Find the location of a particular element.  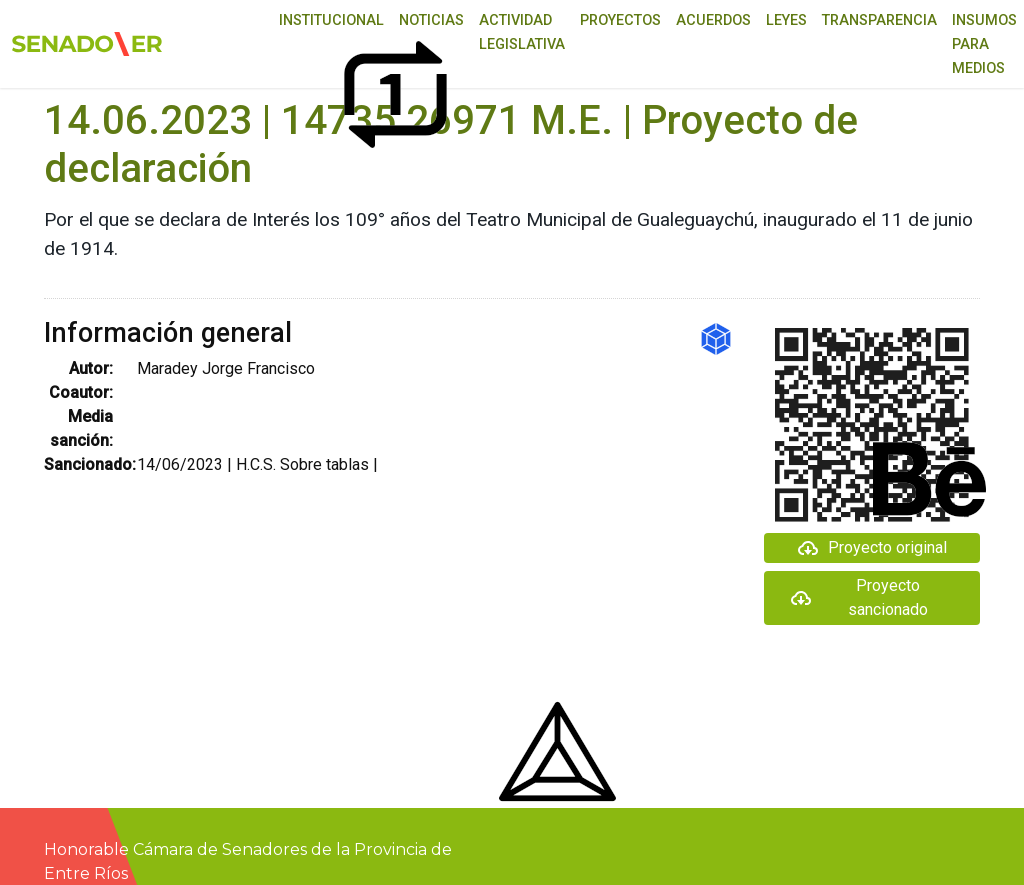

basic attention token (BAT) cryptocurrency logo is located at coordinates (557, 751).